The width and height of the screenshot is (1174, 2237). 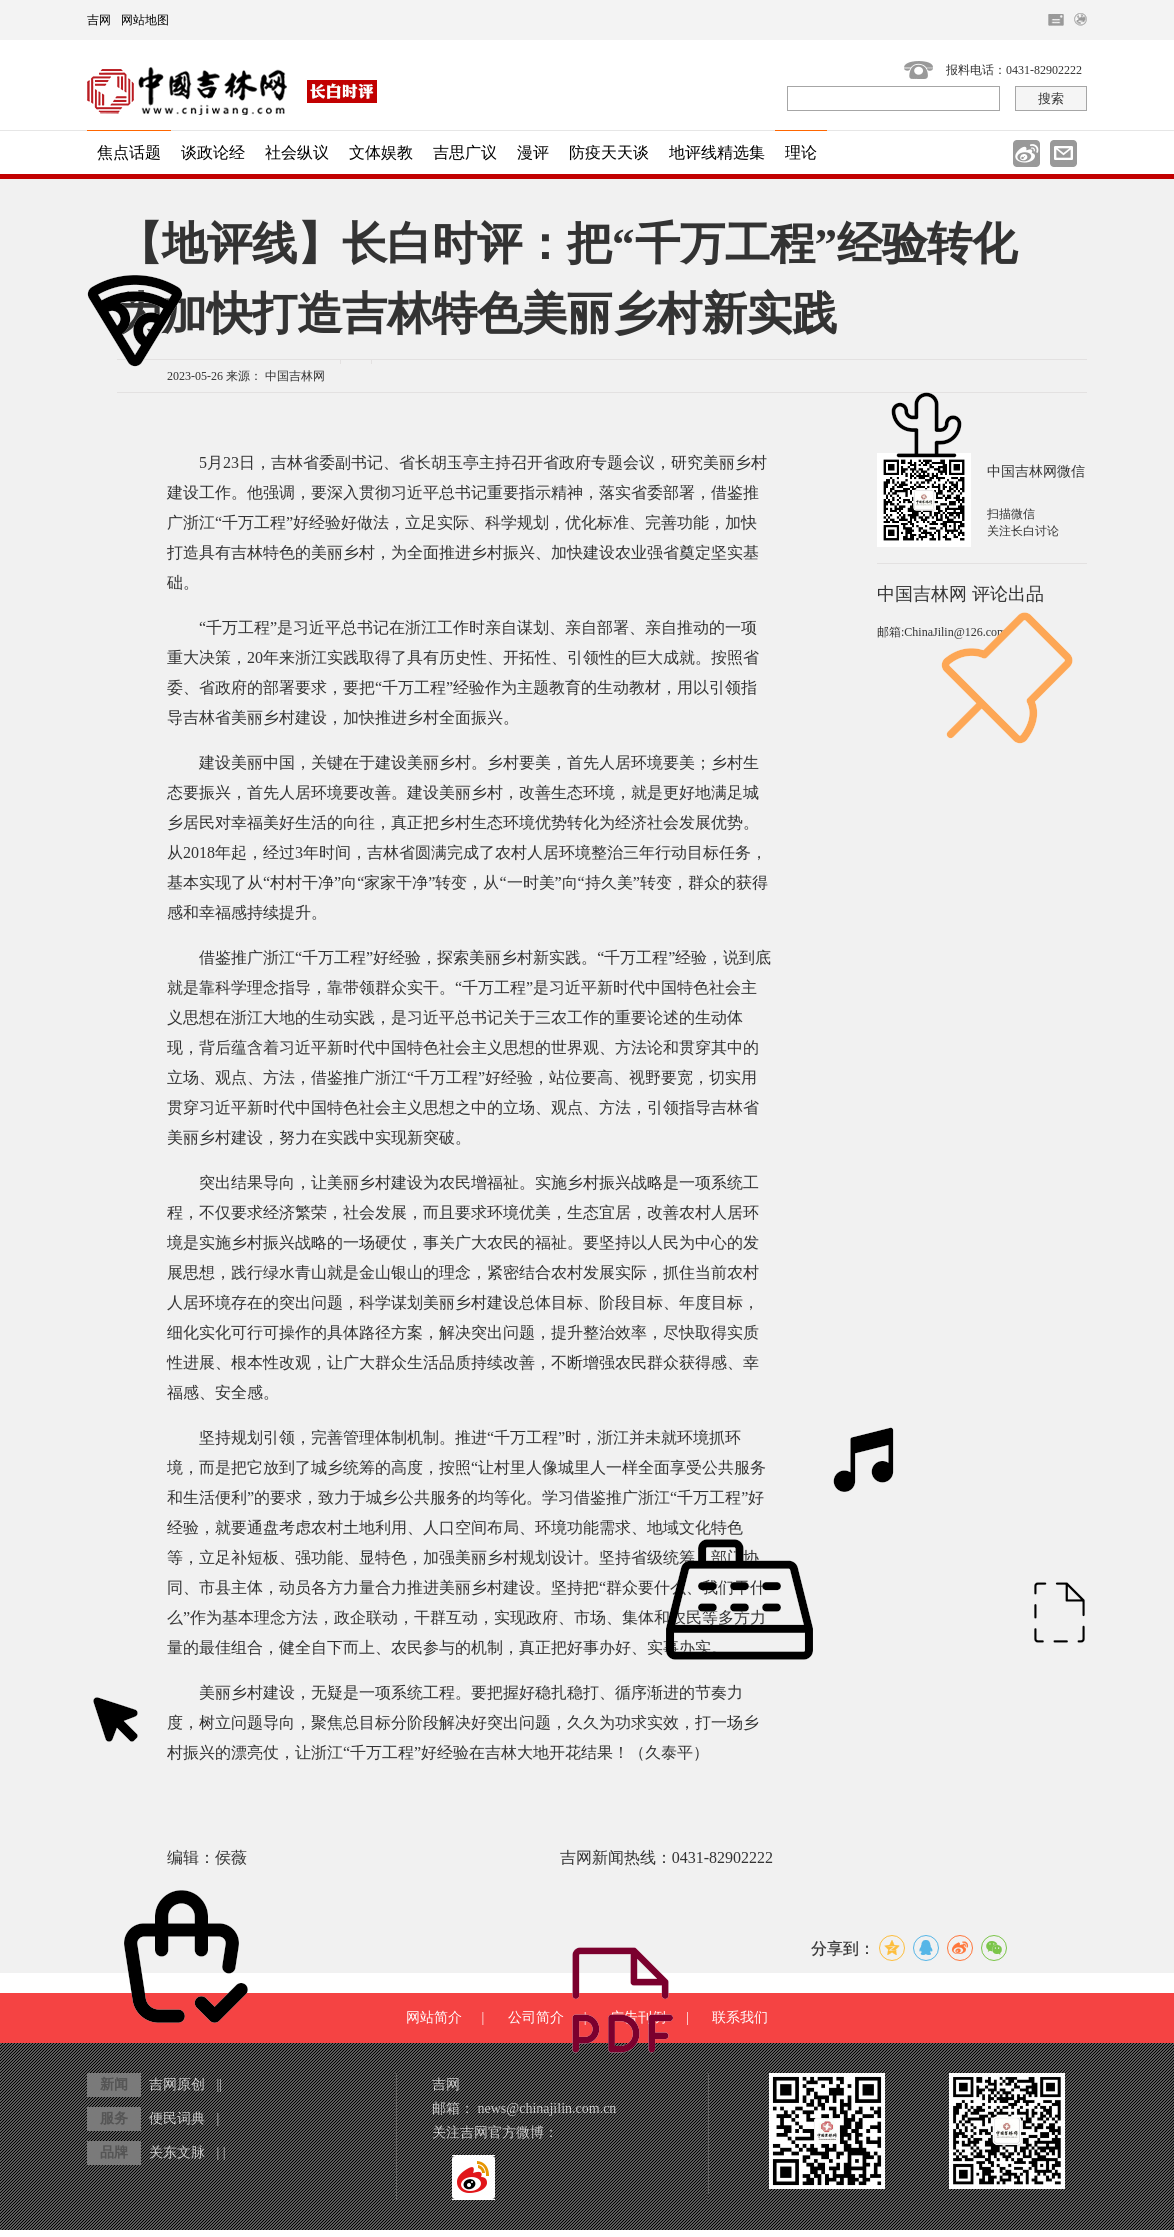 I want to click on purchase completed successfully, so click(x=181, y=1956).